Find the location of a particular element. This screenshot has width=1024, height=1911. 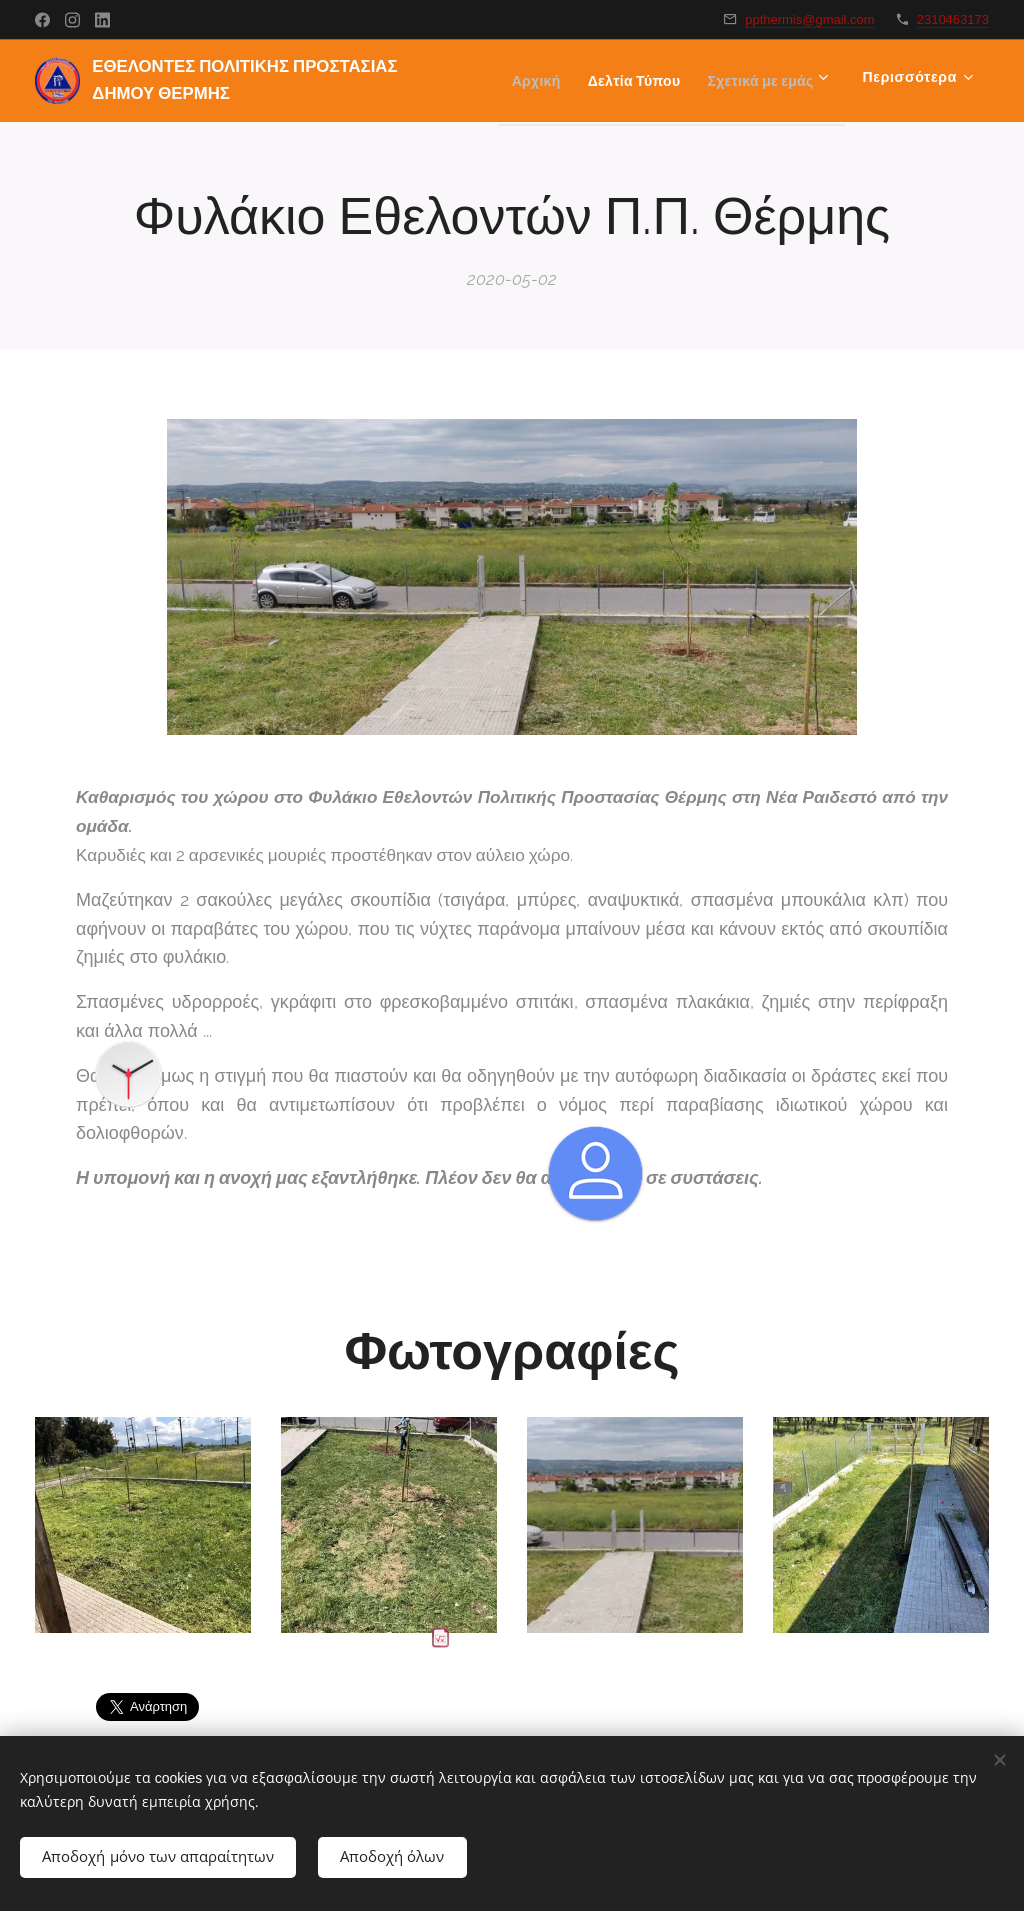

indicates a personal or user-owned item is located at coordinates (595, 1173).